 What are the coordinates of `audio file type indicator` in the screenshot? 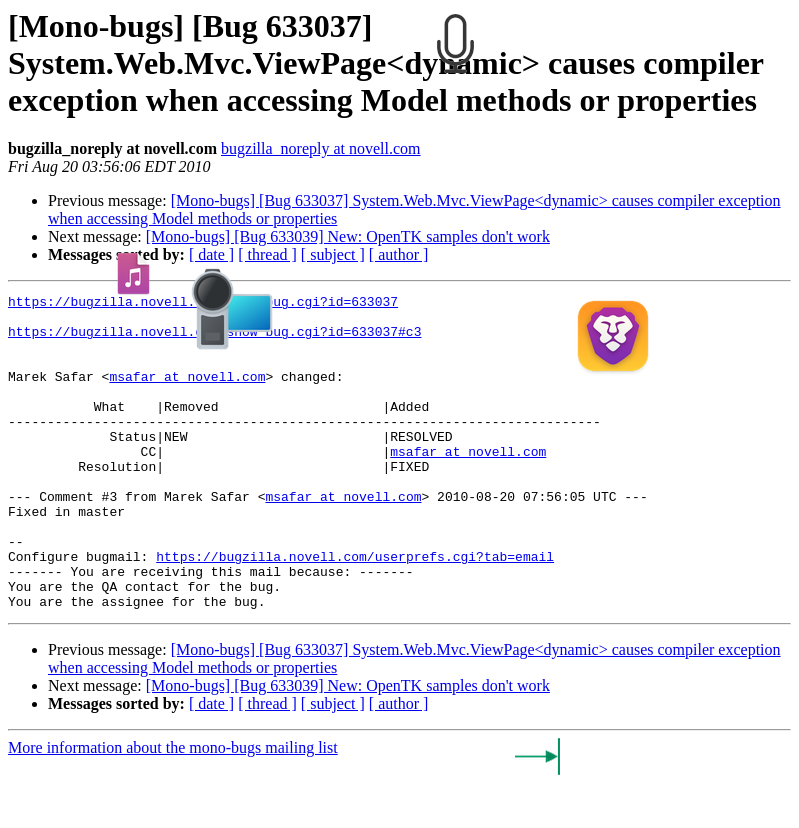 It's located at (133, 273).